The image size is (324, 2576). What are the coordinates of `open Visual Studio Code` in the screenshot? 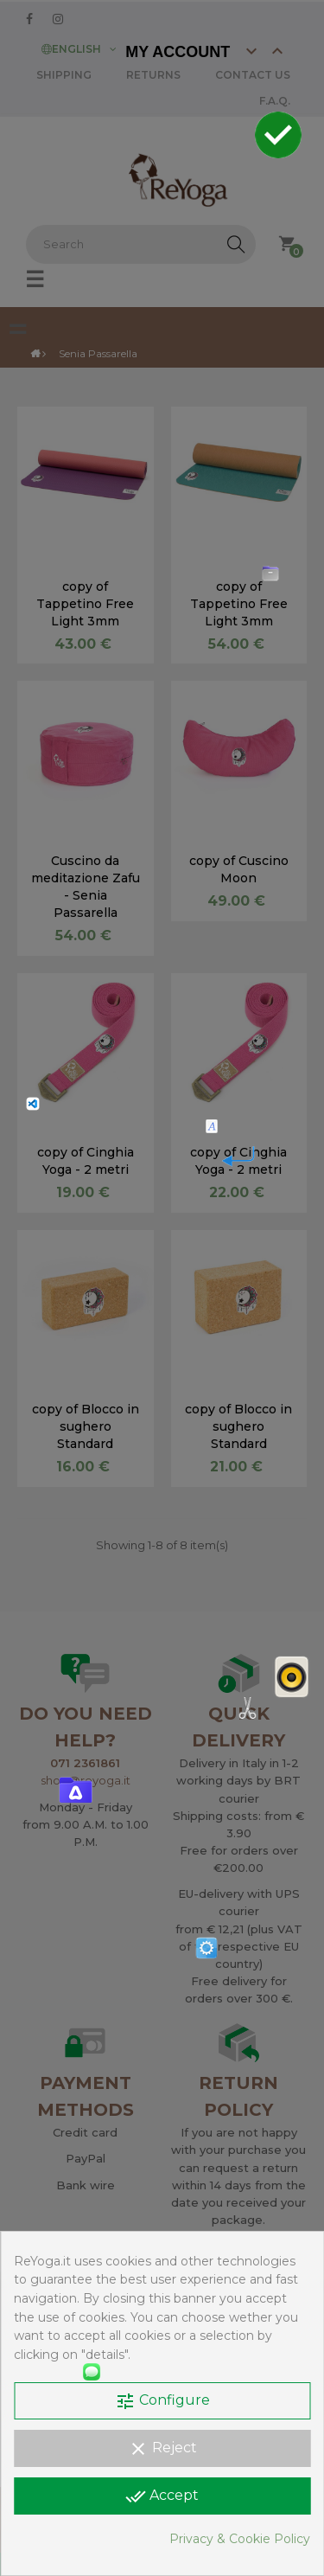 It's located at (33, 1104).